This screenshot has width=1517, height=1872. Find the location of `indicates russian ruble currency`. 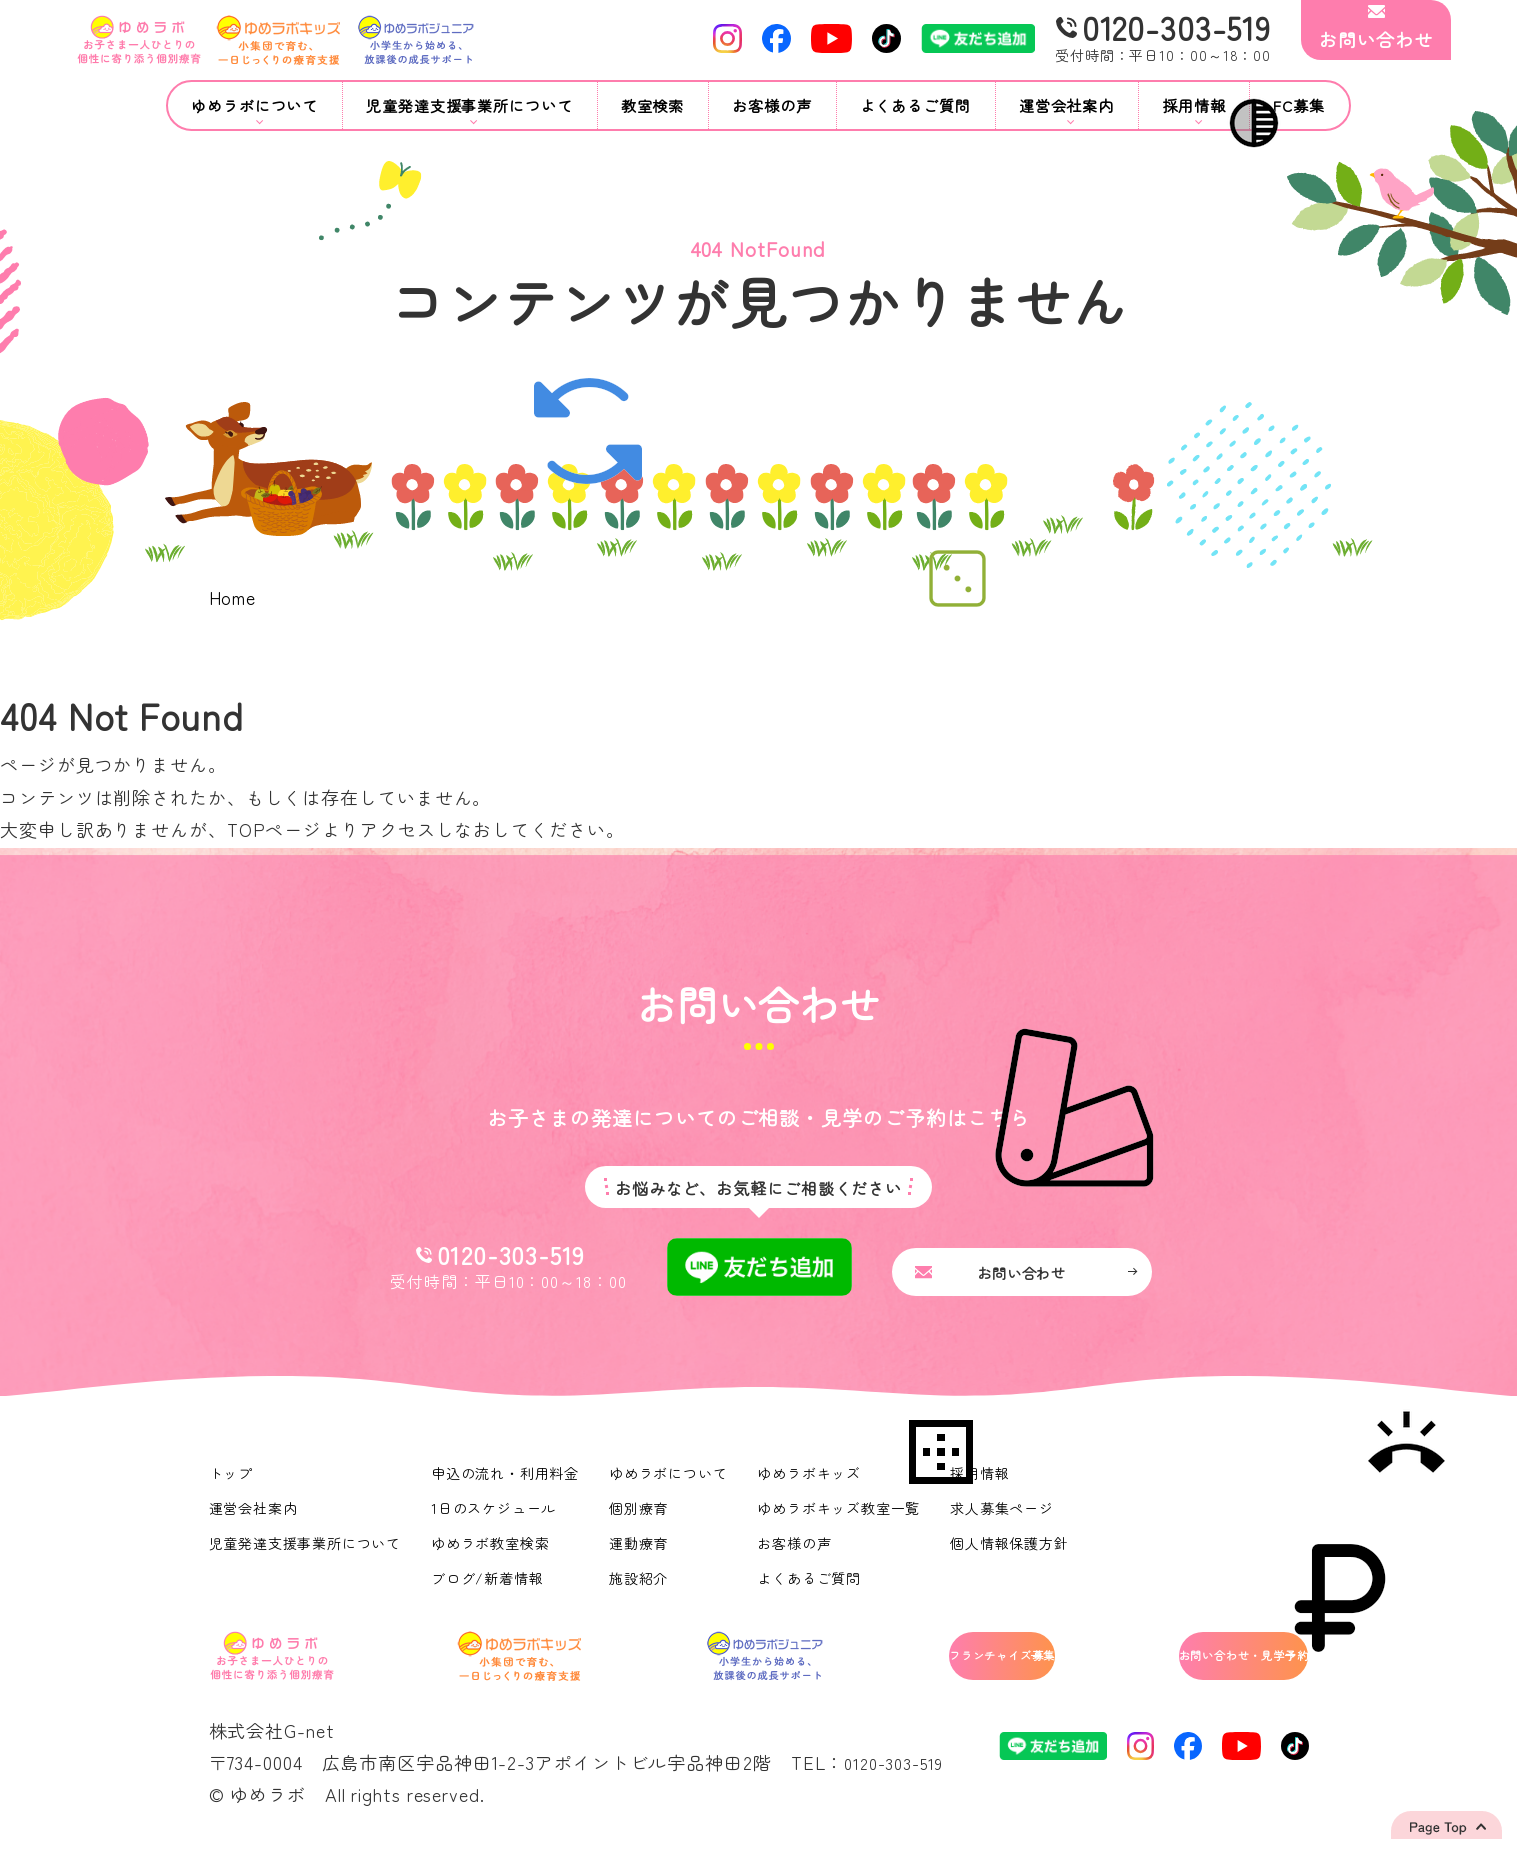

indicates russian ruble currency is located at coordinates (1340, 1598).